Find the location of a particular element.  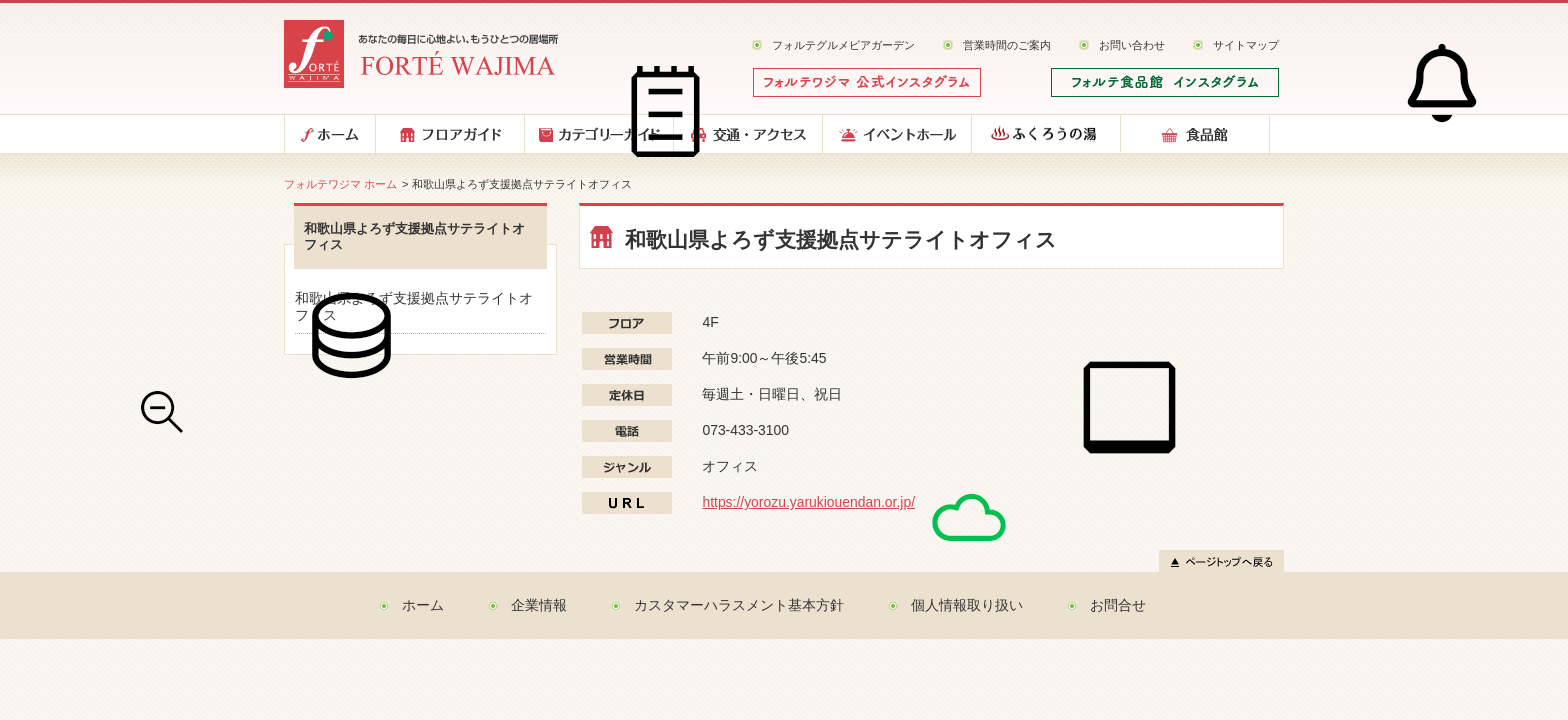

toggle the status bar visibility is located at coordinates (1129, 407).